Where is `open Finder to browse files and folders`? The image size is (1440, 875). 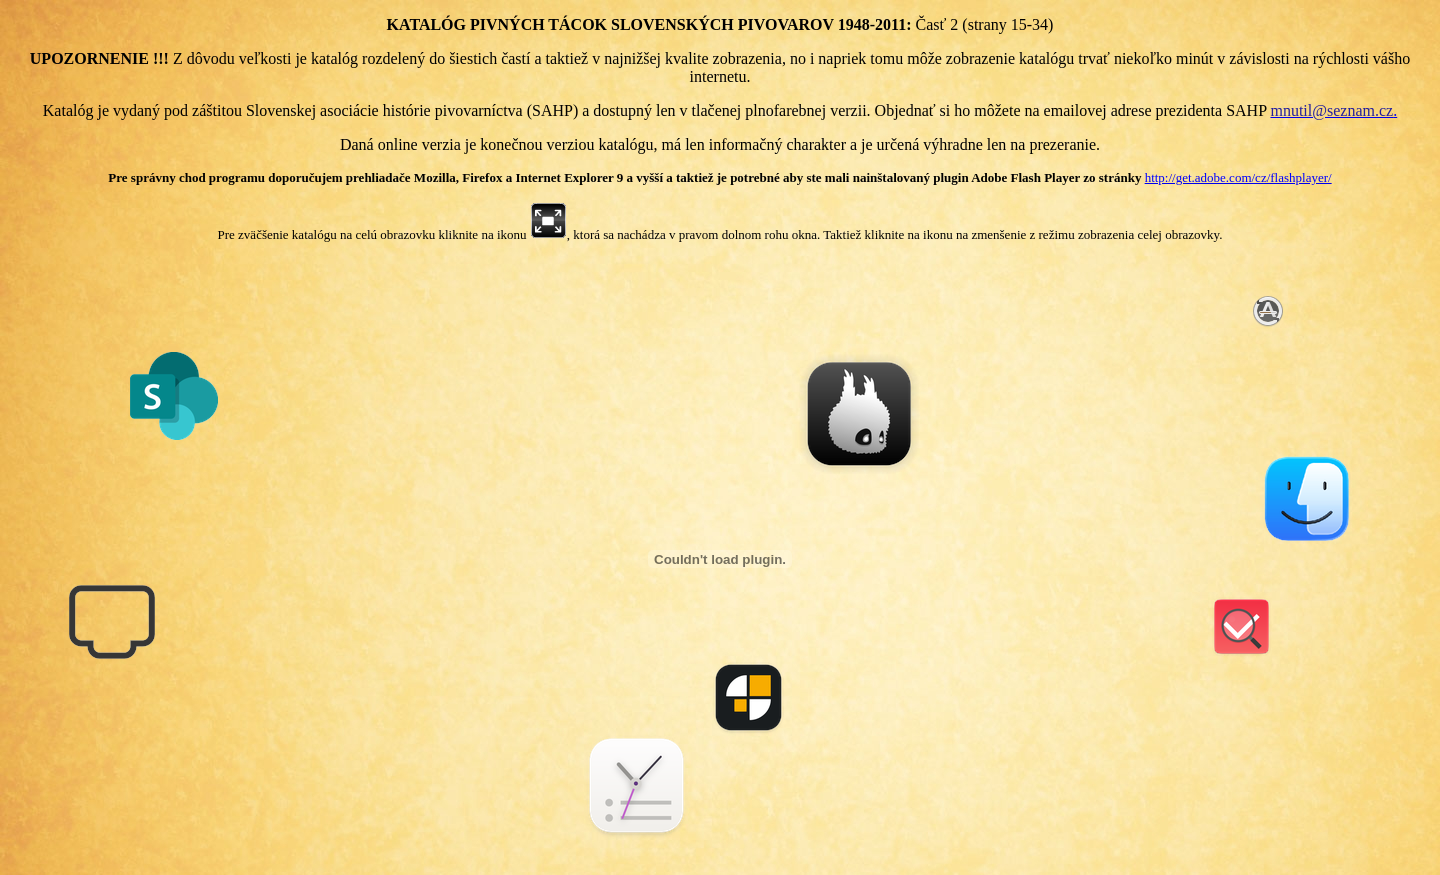
open Finder to browse files and folders is located at coordinates (1307, 499).